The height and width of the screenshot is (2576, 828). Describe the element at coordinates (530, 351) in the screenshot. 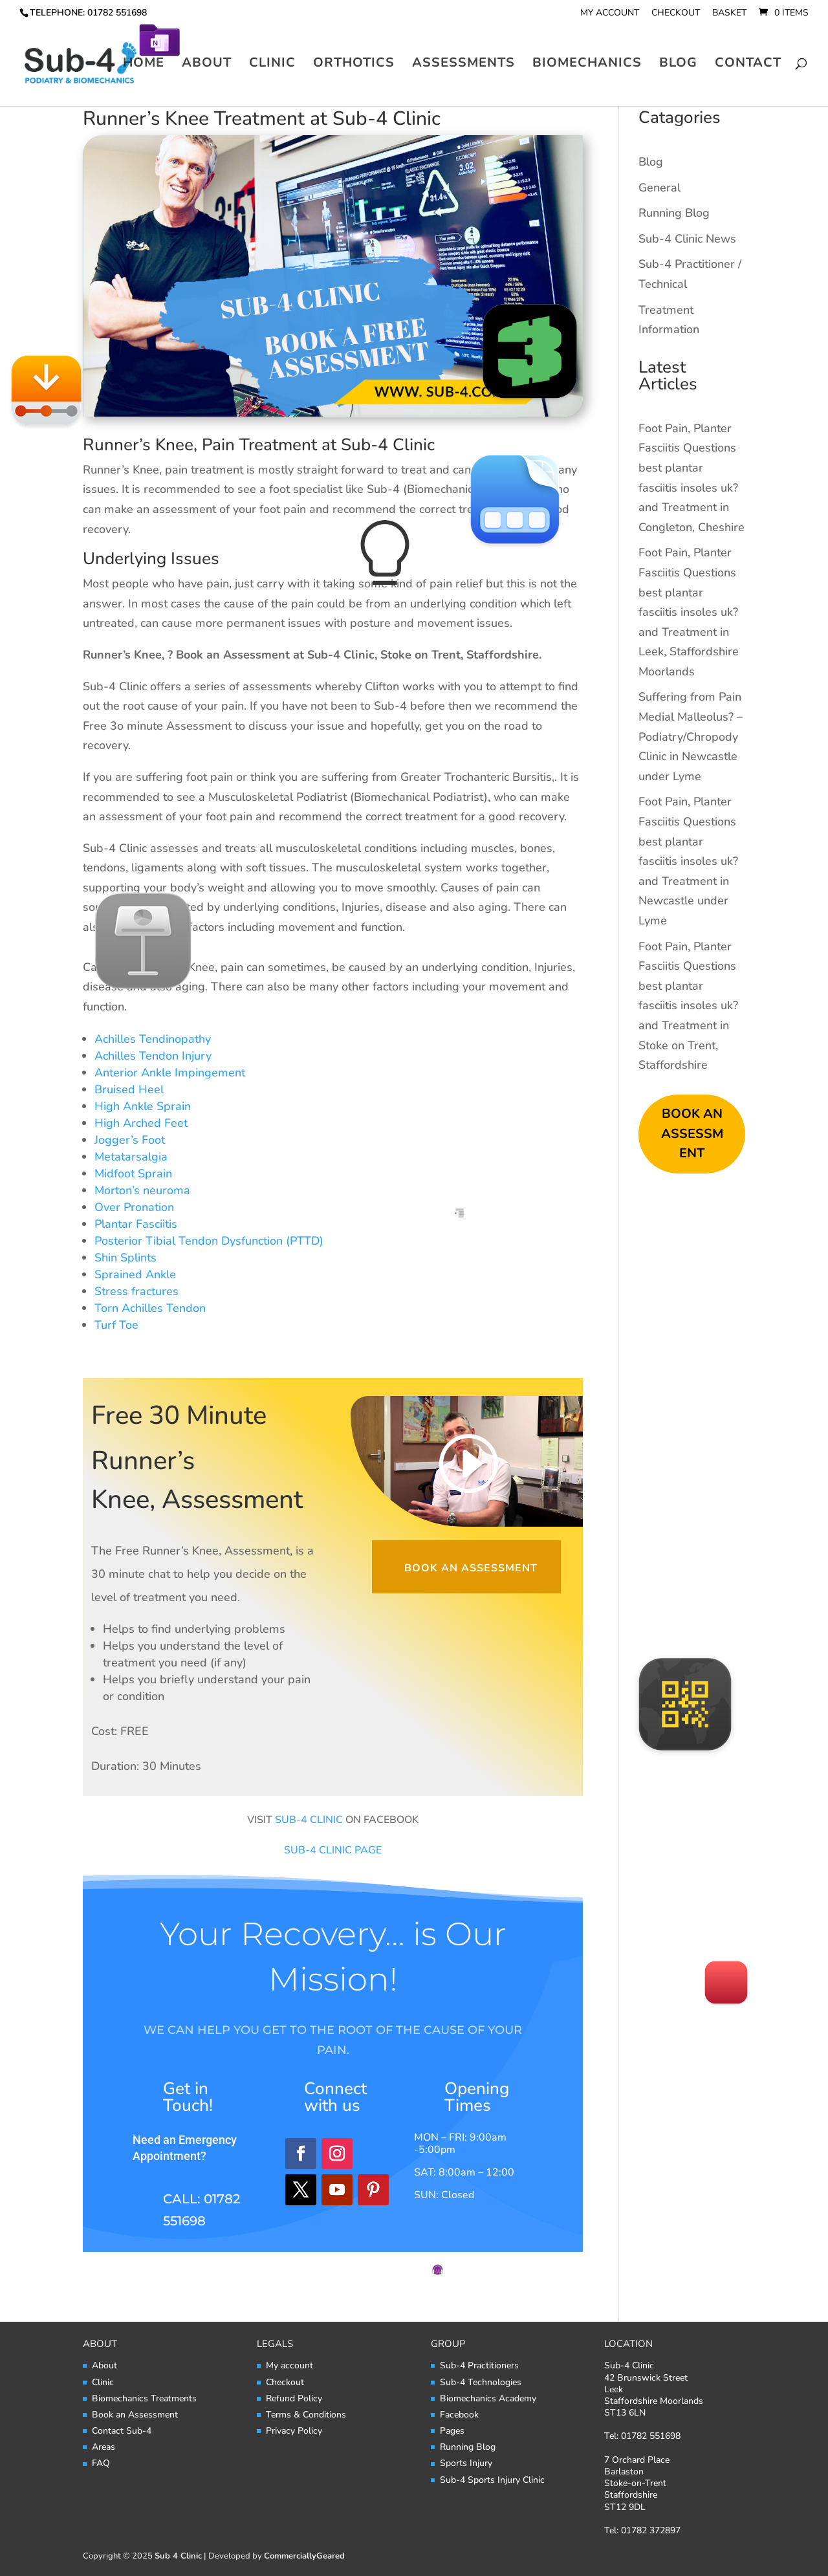

I see `launch payday 3 game` at that location.